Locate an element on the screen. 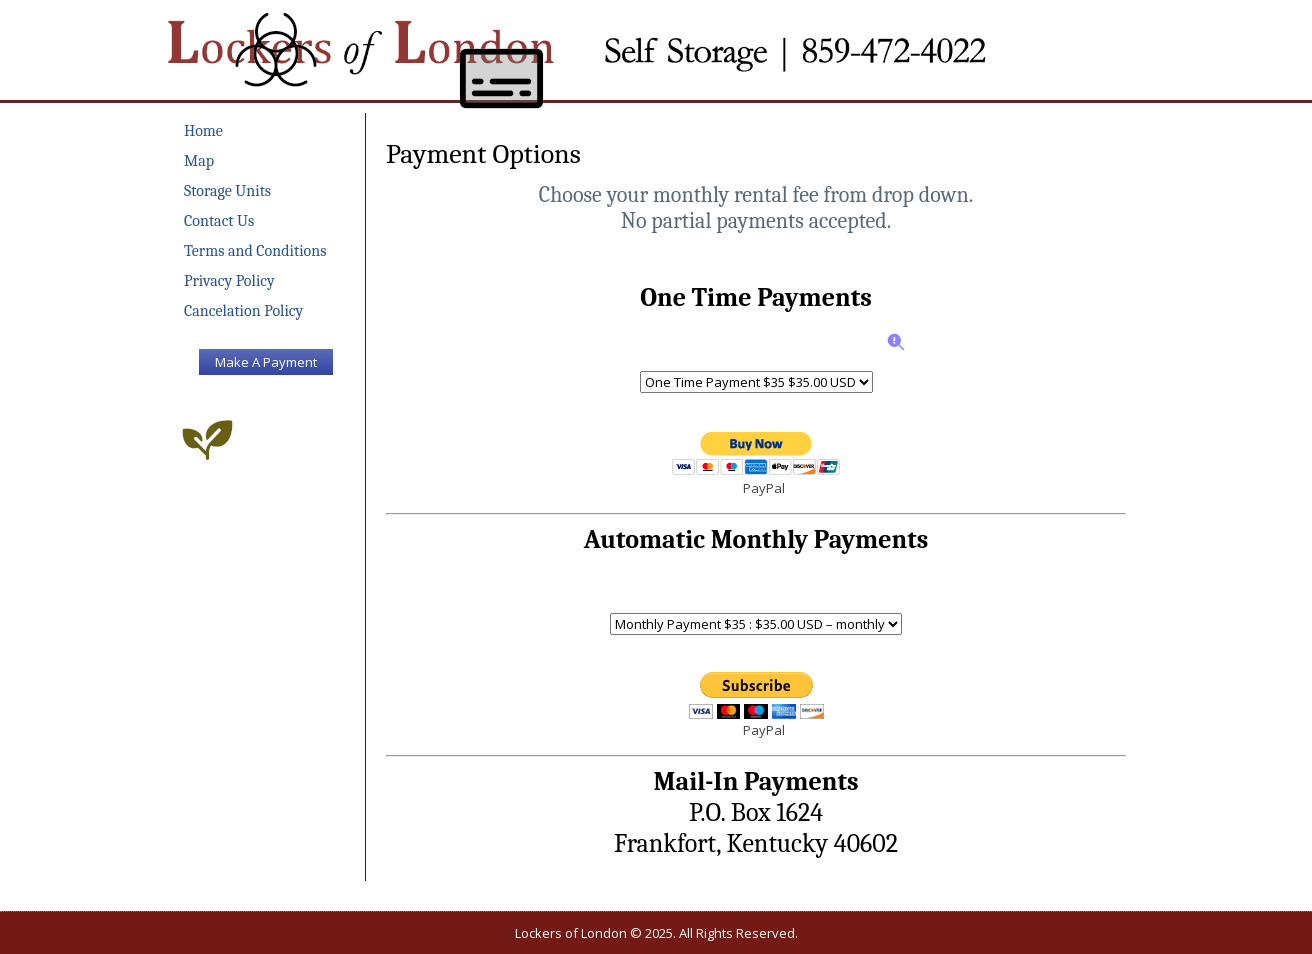 Image resolution: width=1312 pixels, height=954 pixels. enable subtitles or closed captions is located at coordinates (501, 78).